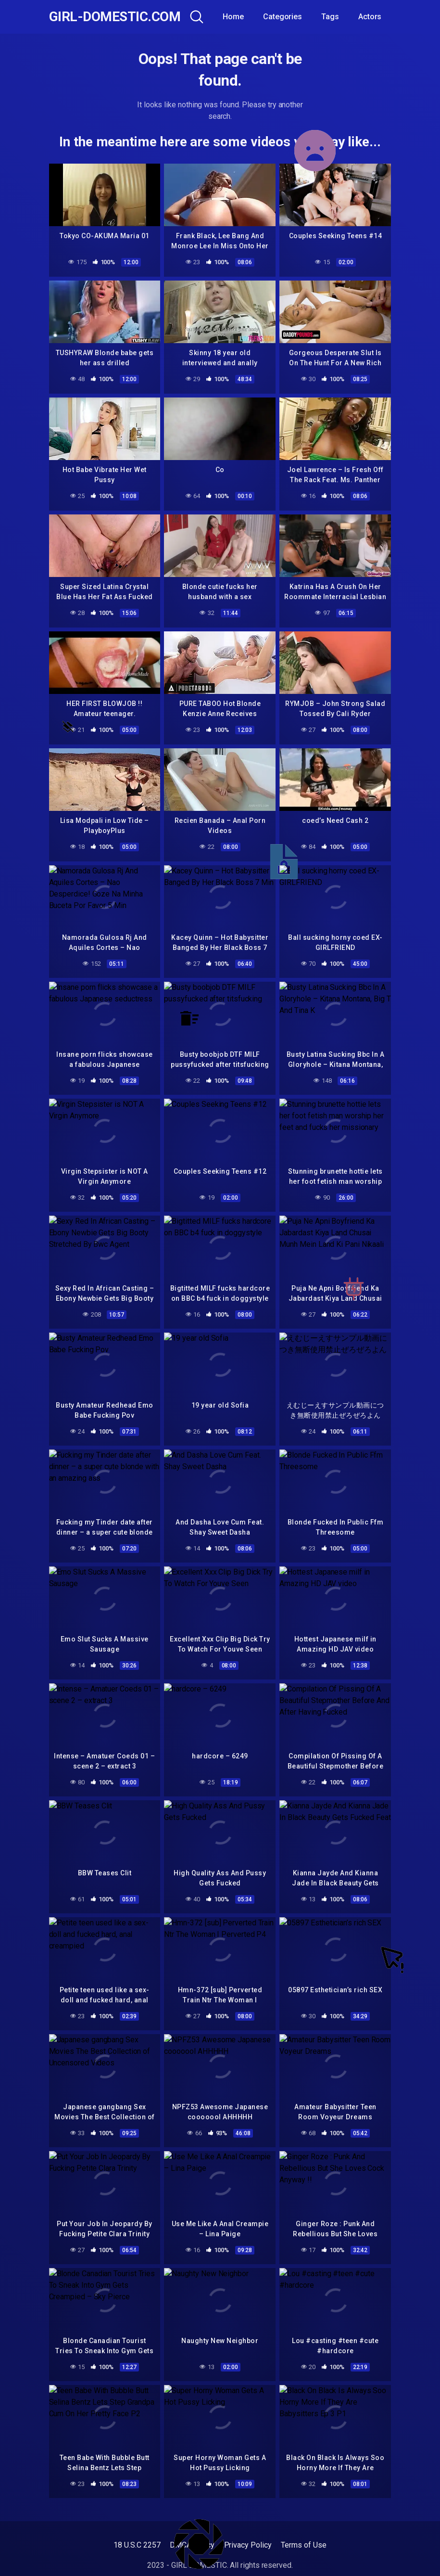 The width and height of the screenshot is (440, 2576). Describe the element at coordinates (393, 1959) in the screenshot. I see `cursor error or interaction warning` at that location.